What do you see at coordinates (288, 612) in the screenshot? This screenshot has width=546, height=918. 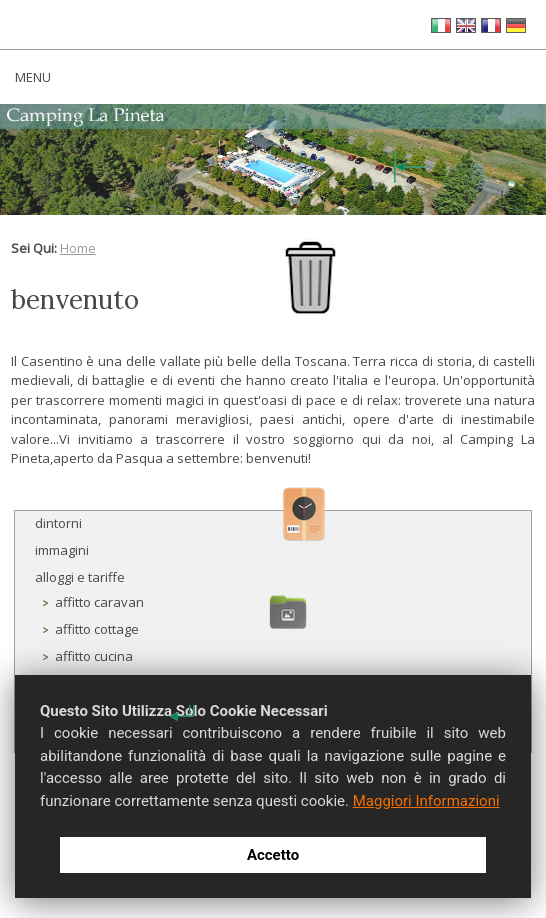 I see `open pictures folder` at bounding box center [288, 612].